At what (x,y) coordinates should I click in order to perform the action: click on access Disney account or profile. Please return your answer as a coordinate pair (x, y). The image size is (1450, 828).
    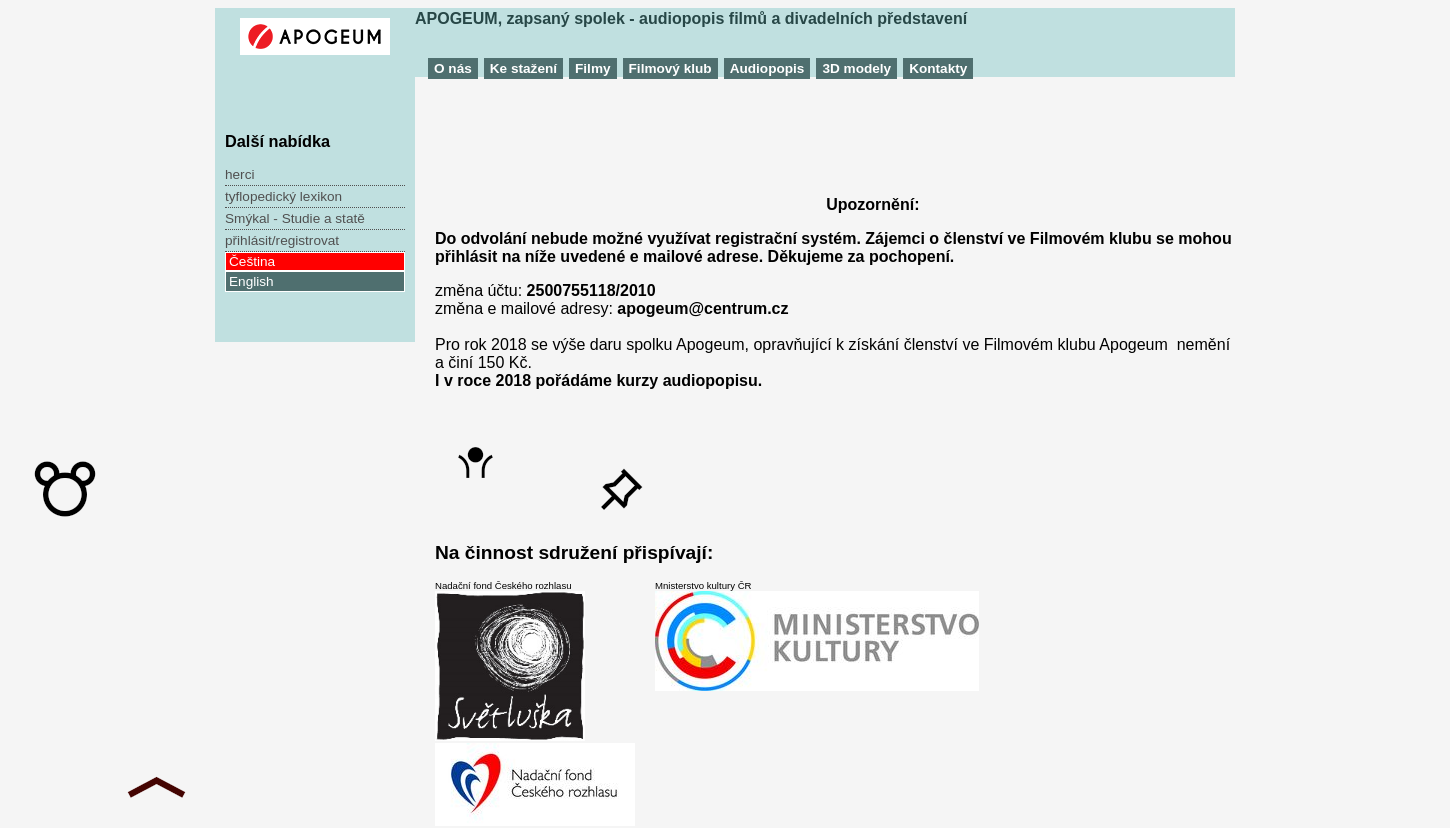
    Looking at the image, I should click on (65, 489).